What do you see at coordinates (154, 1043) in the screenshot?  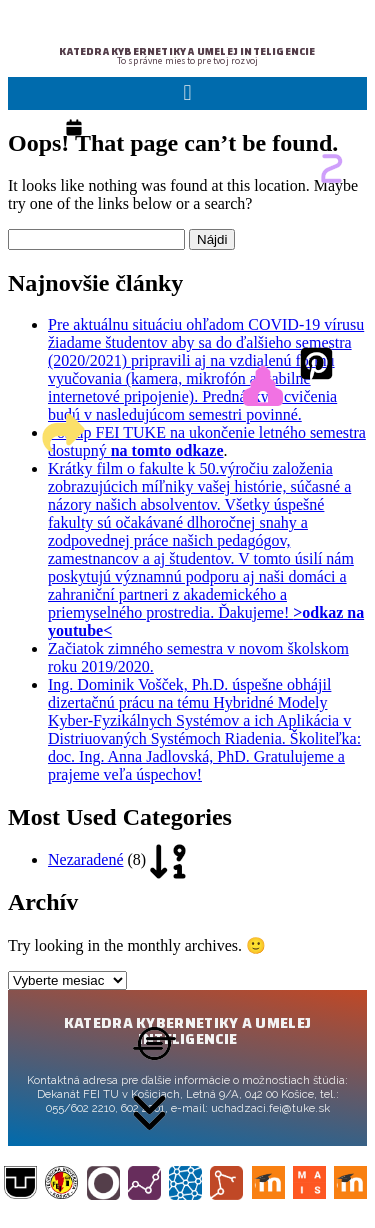 I see `ioxhost web hosting service logo` at bounding box center [154, 1043].